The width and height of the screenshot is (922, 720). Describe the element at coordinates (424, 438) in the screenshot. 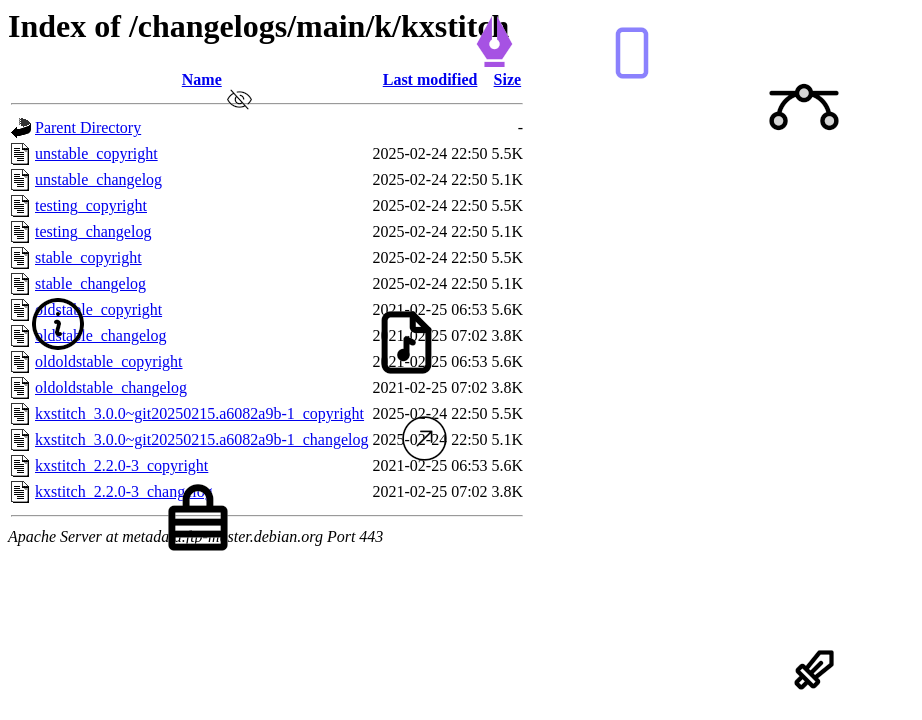

I see `open link in new tab or window` at that location.